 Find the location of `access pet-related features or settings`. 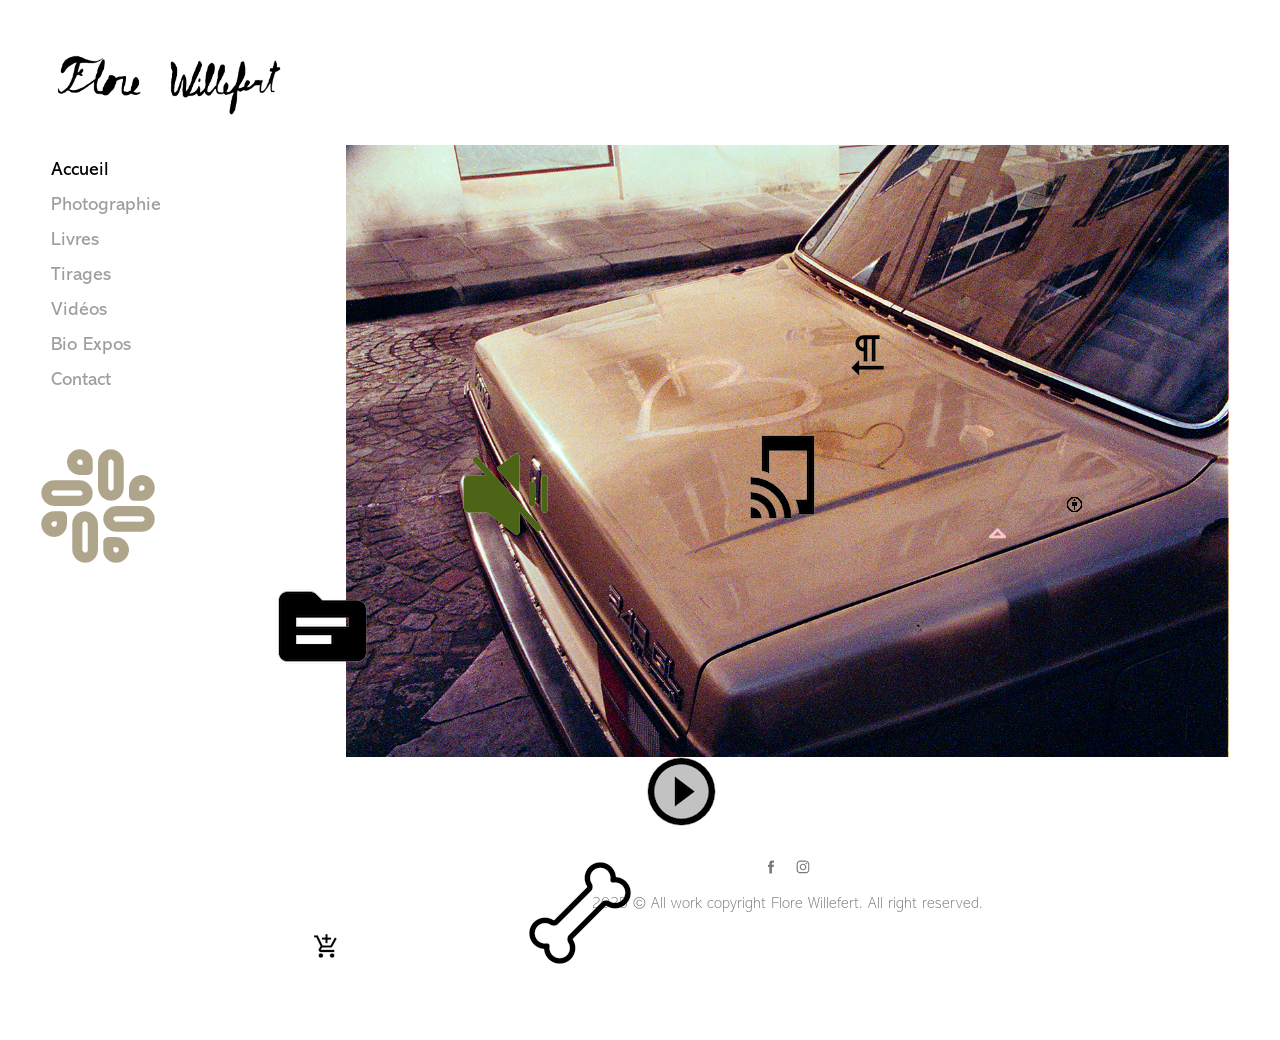

access pet-related features or settings is located at coordinates (580, 913).